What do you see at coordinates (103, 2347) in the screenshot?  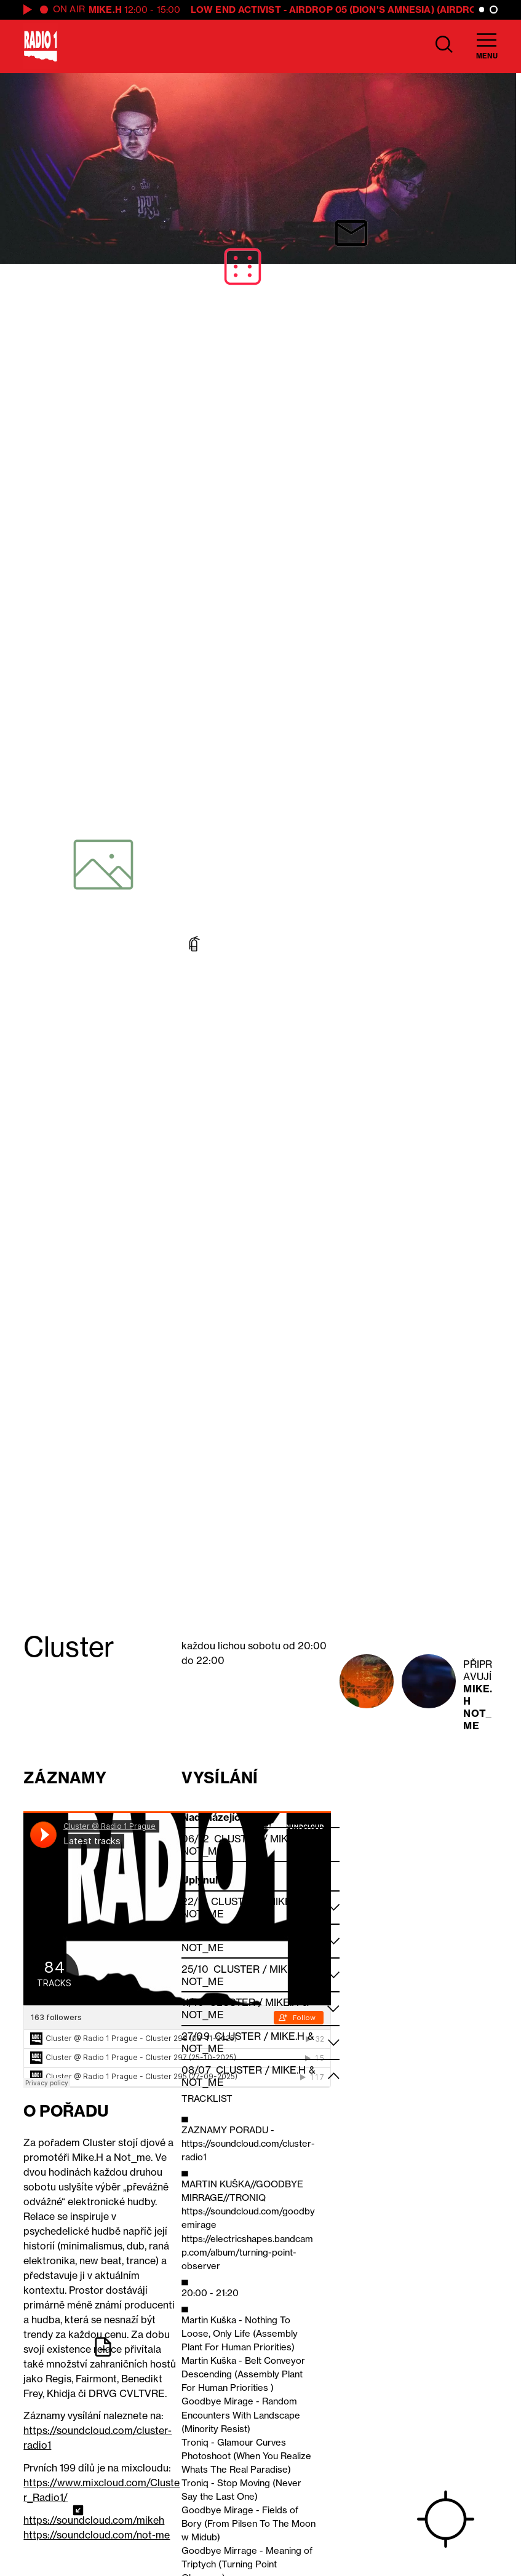 I see `remove content from a file` at bounding box center [103, 2347].